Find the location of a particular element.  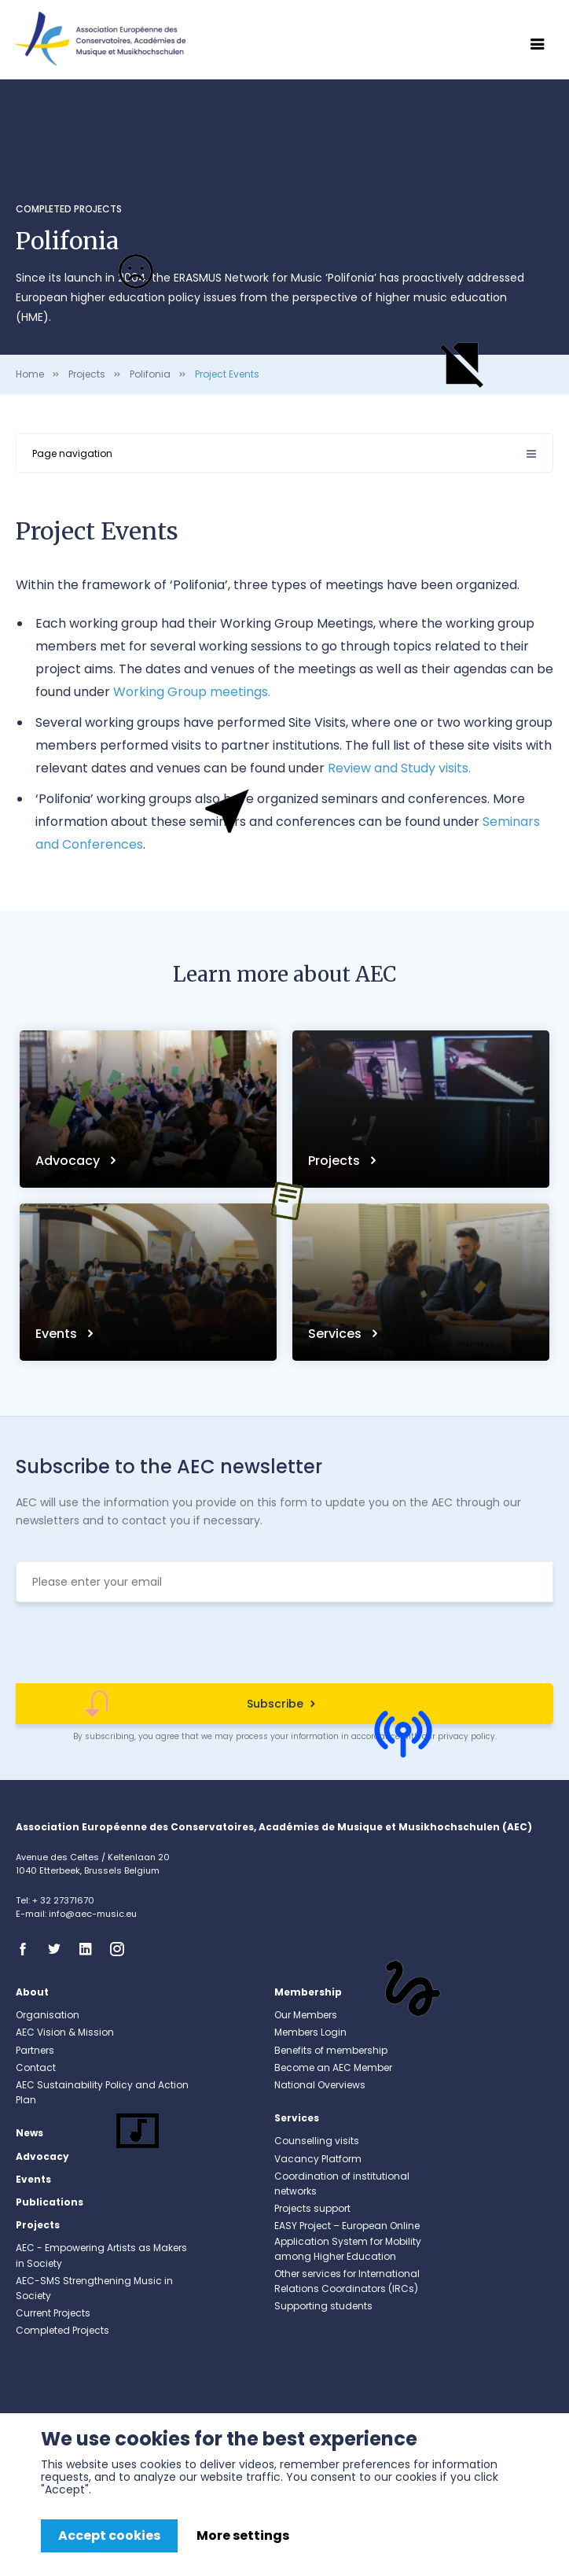

play or browse music videos is located at coordinates (138, 2131).